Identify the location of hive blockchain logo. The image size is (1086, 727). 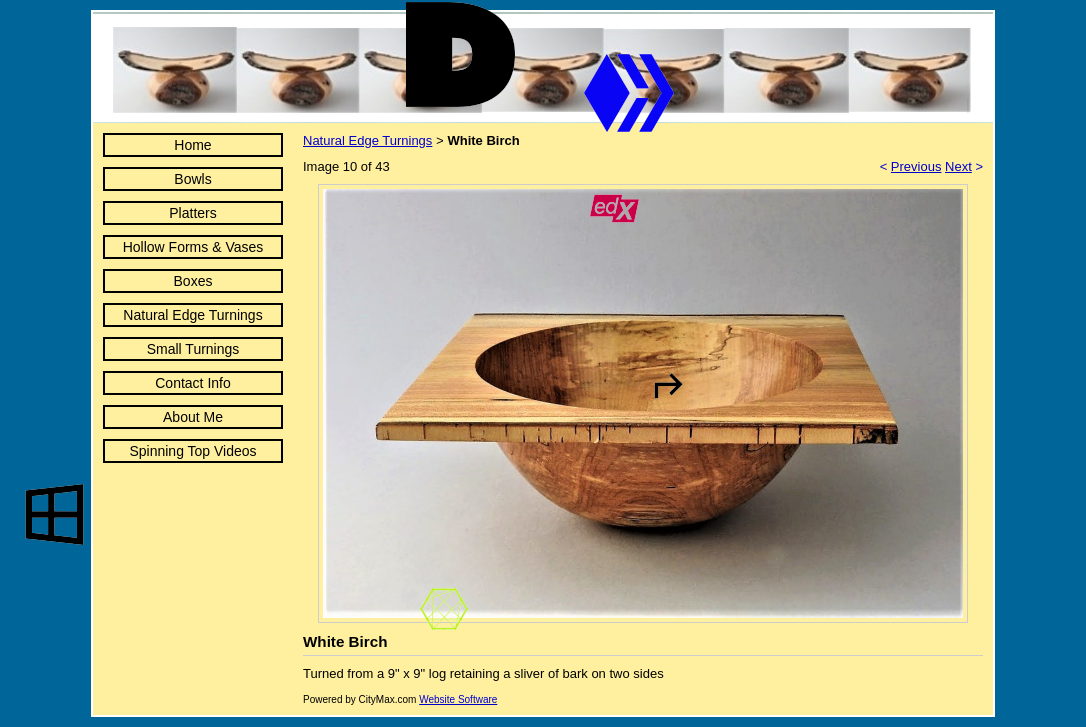
(629, 93).